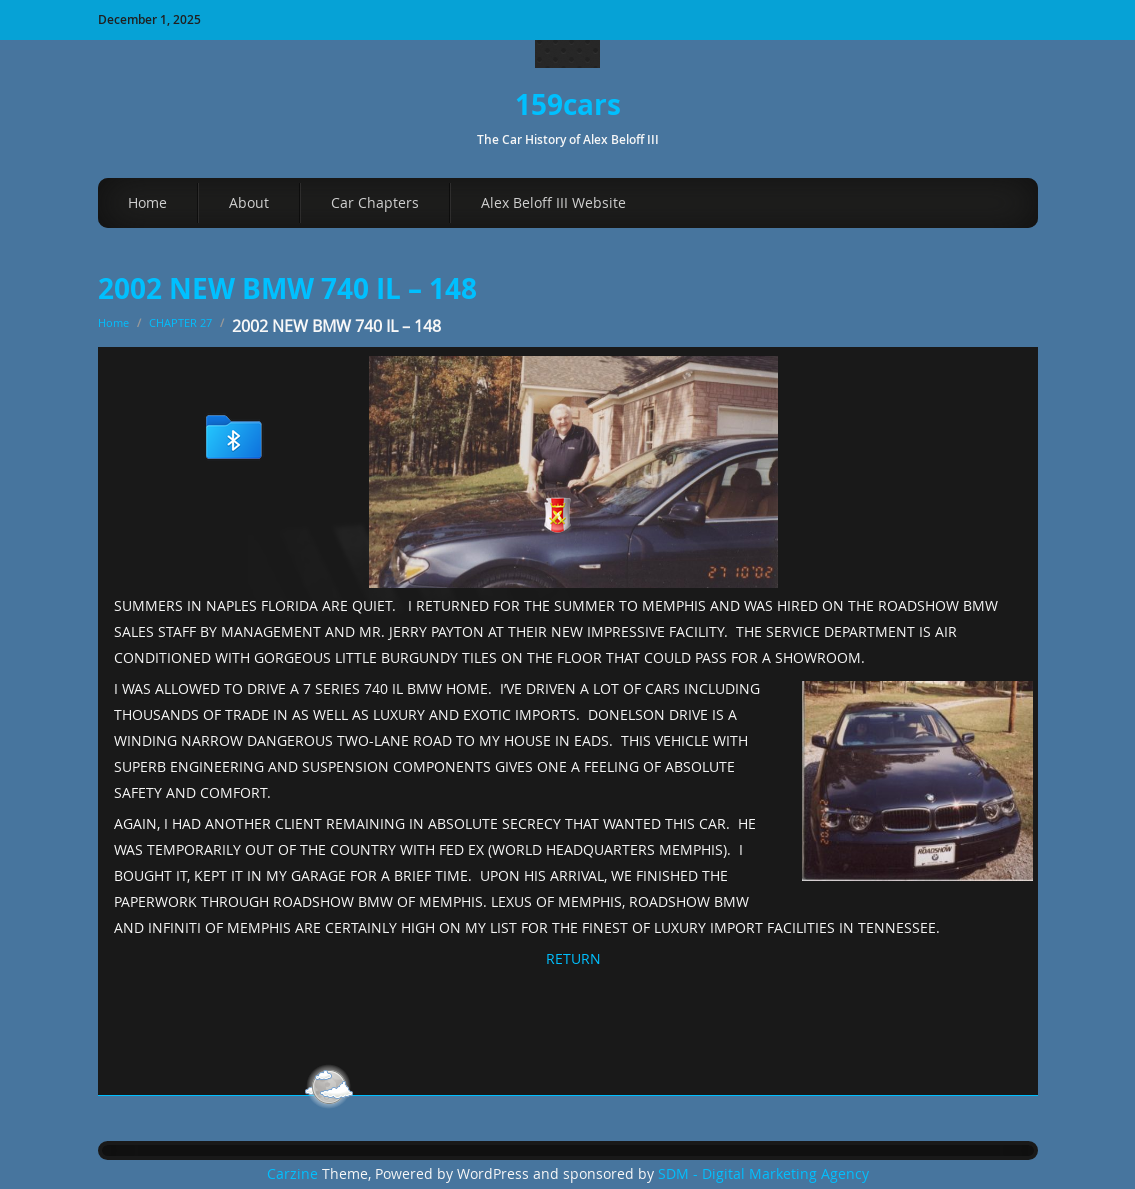  I want to click on indicates partly cloudy conditions at night, so click(329, 1087).